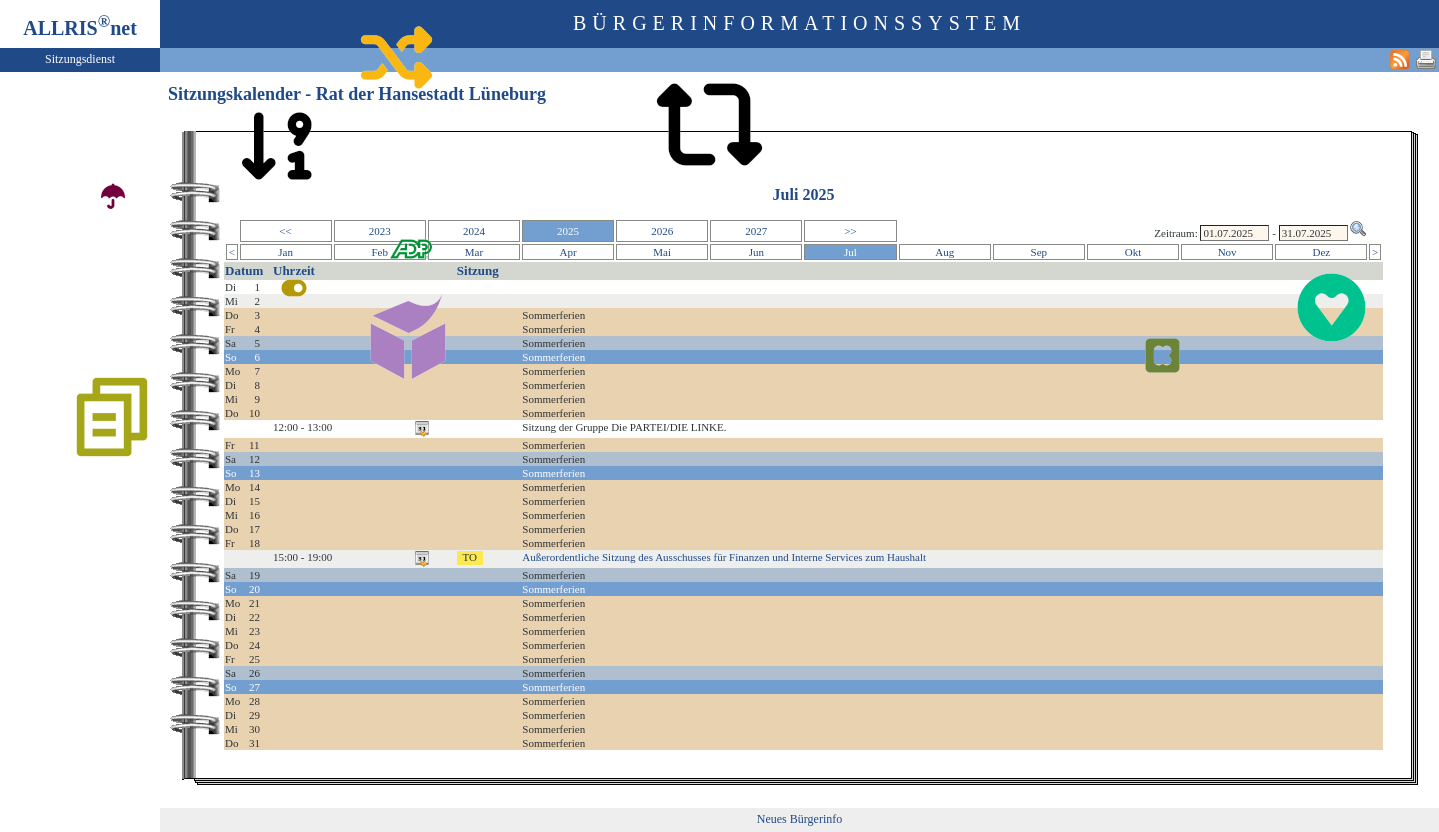 This screenshot has height=832, width=1439. Describe the element at coordinates (408, 336) in the screenshot. I see `semantic web technology or linked data services` at that location.